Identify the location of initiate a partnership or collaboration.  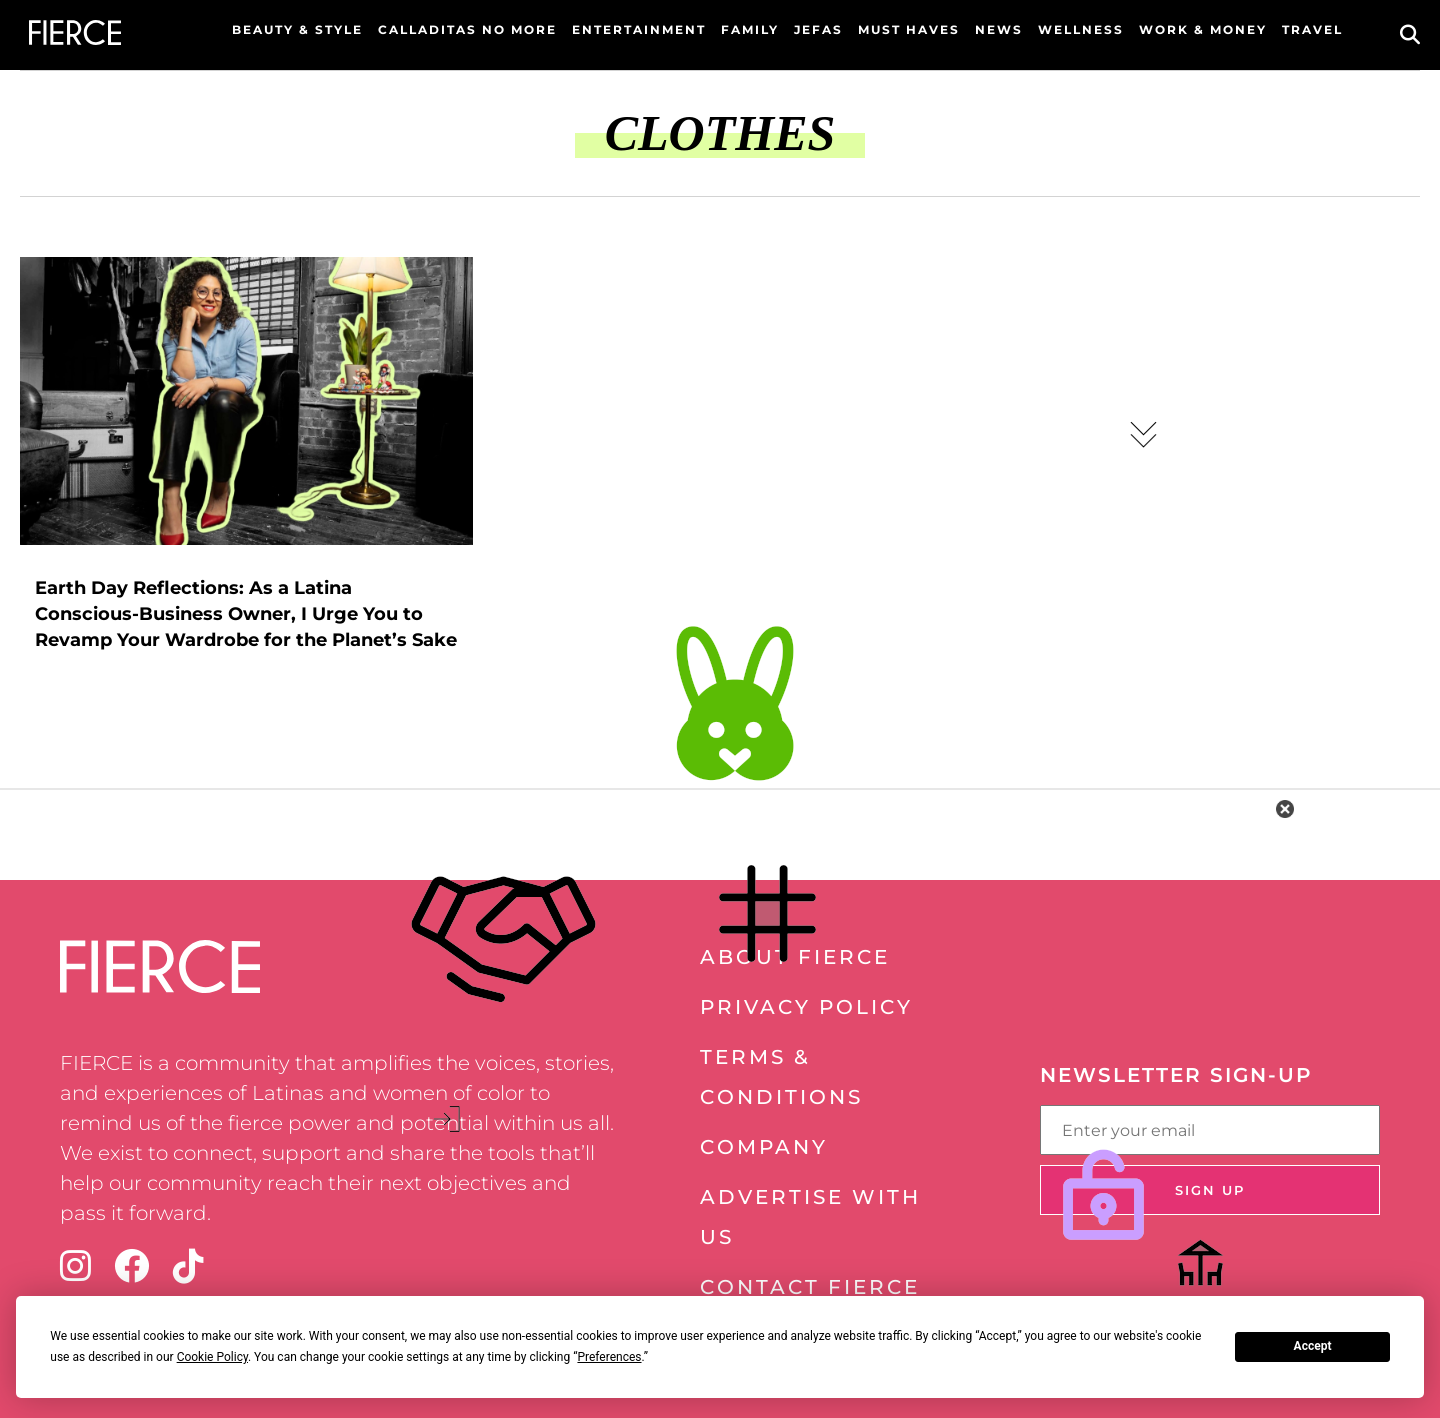
(503, 933).